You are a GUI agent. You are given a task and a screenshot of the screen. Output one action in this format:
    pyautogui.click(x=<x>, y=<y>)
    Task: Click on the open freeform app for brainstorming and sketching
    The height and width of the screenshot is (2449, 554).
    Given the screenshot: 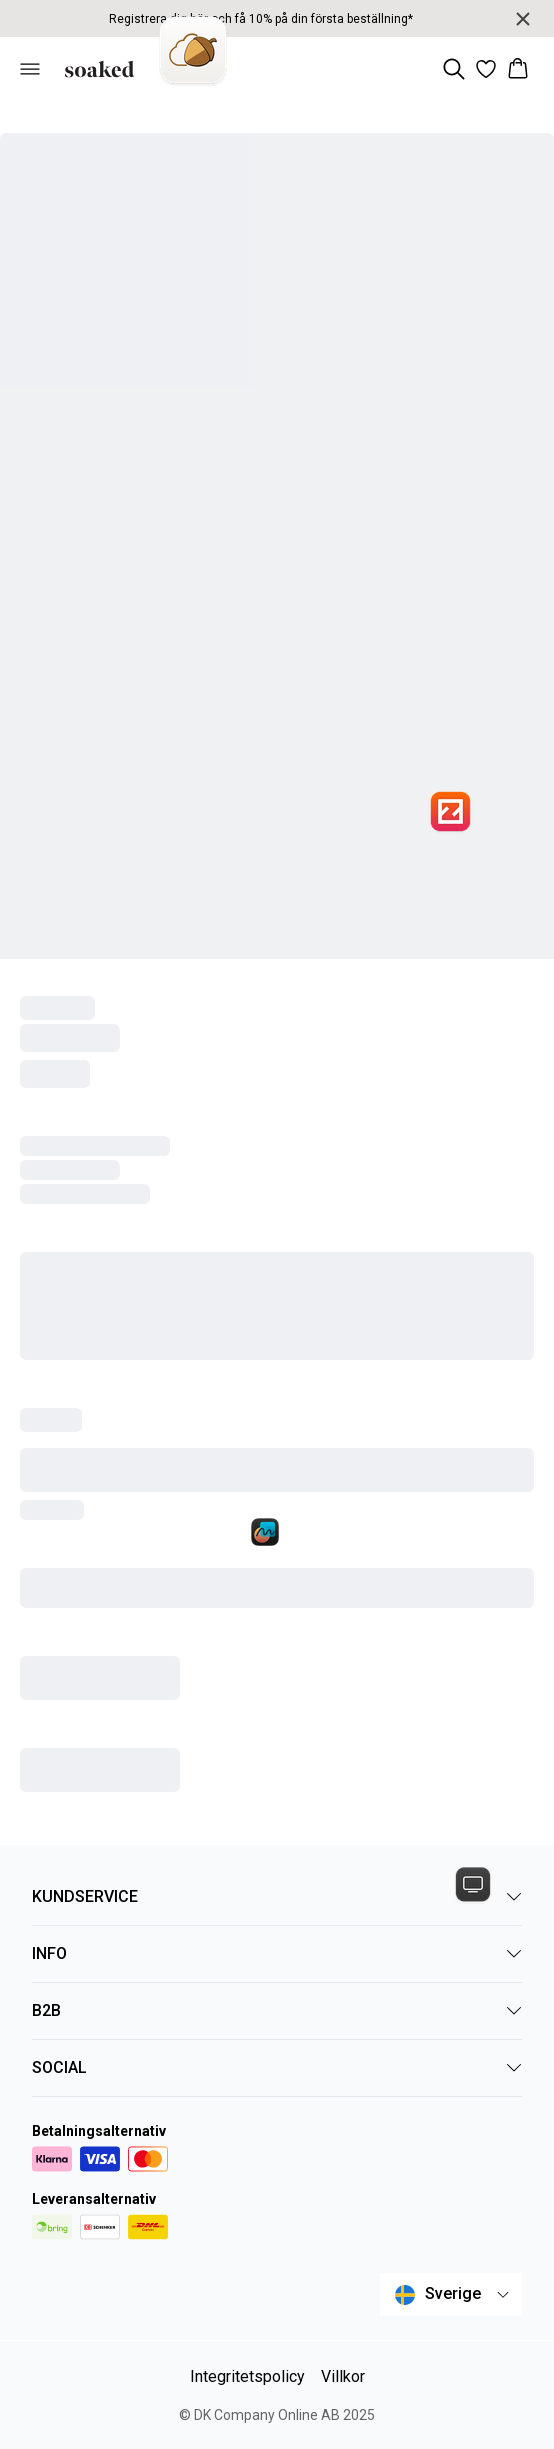 What is the action you would take?
    pyautogui.click(x=265, y=1532)
    